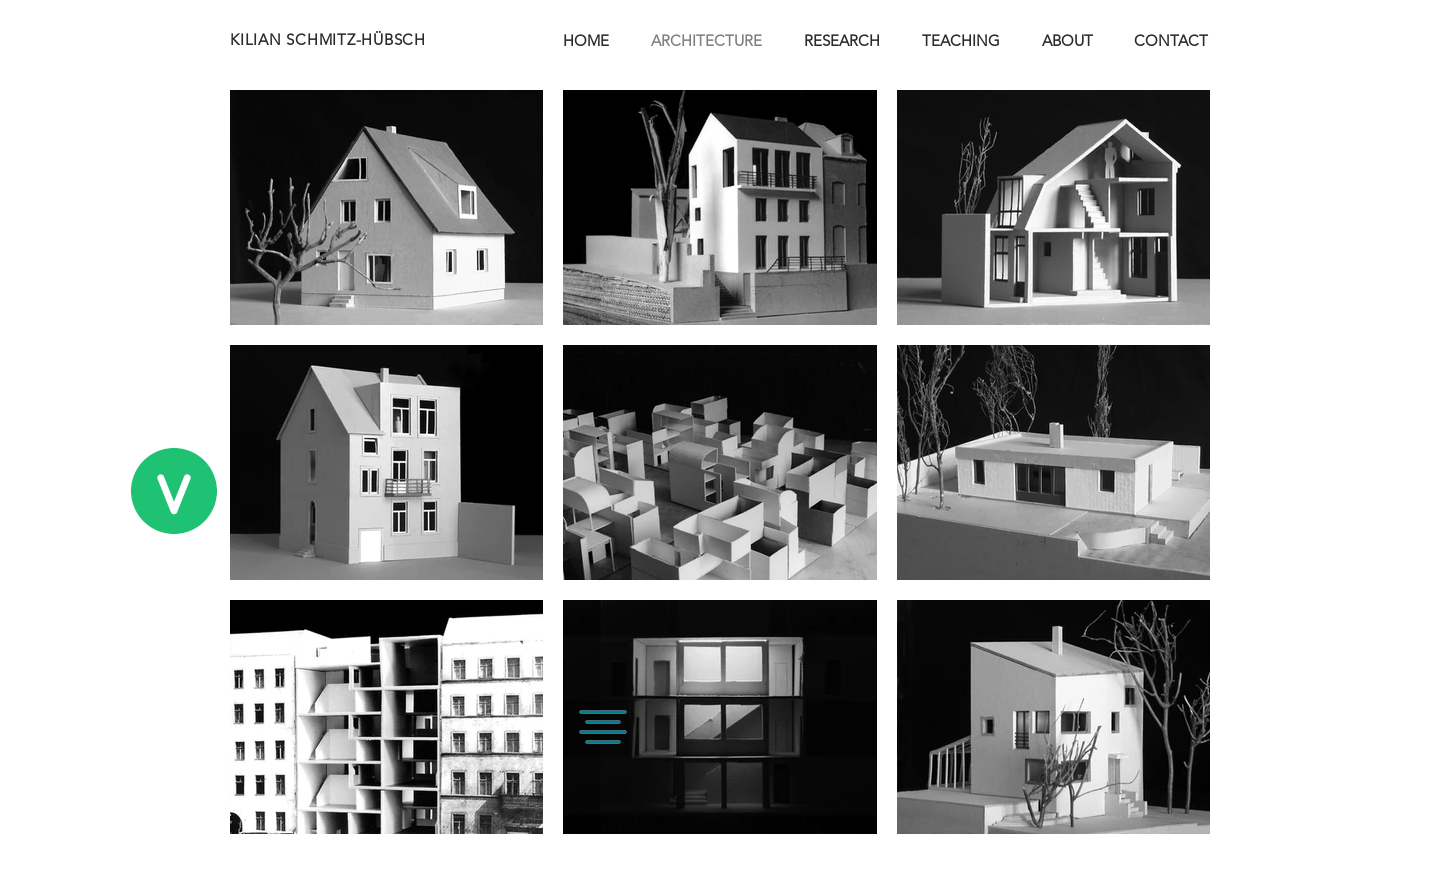  What do you see at coordinates (603, 728) in the screenshot?
I see `center align text` at bounding box center [603, 728].